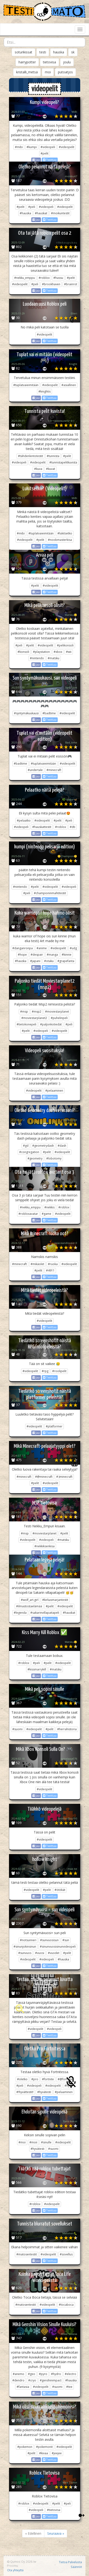 The height and width of the screenshot is (2576, 89). I want to click on swipe right to continue or accept, so click(81, 2515).